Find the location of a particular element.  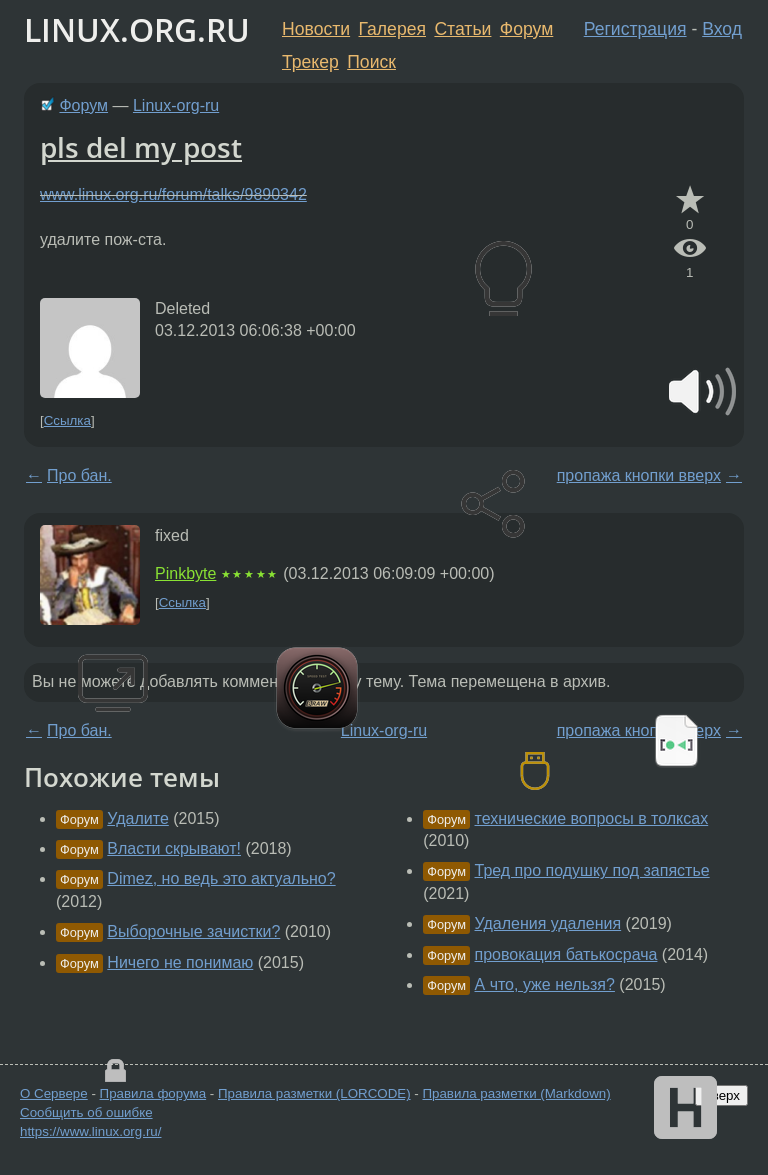

launch blackmagic raw speed test application is located at coordinates (317, 688).